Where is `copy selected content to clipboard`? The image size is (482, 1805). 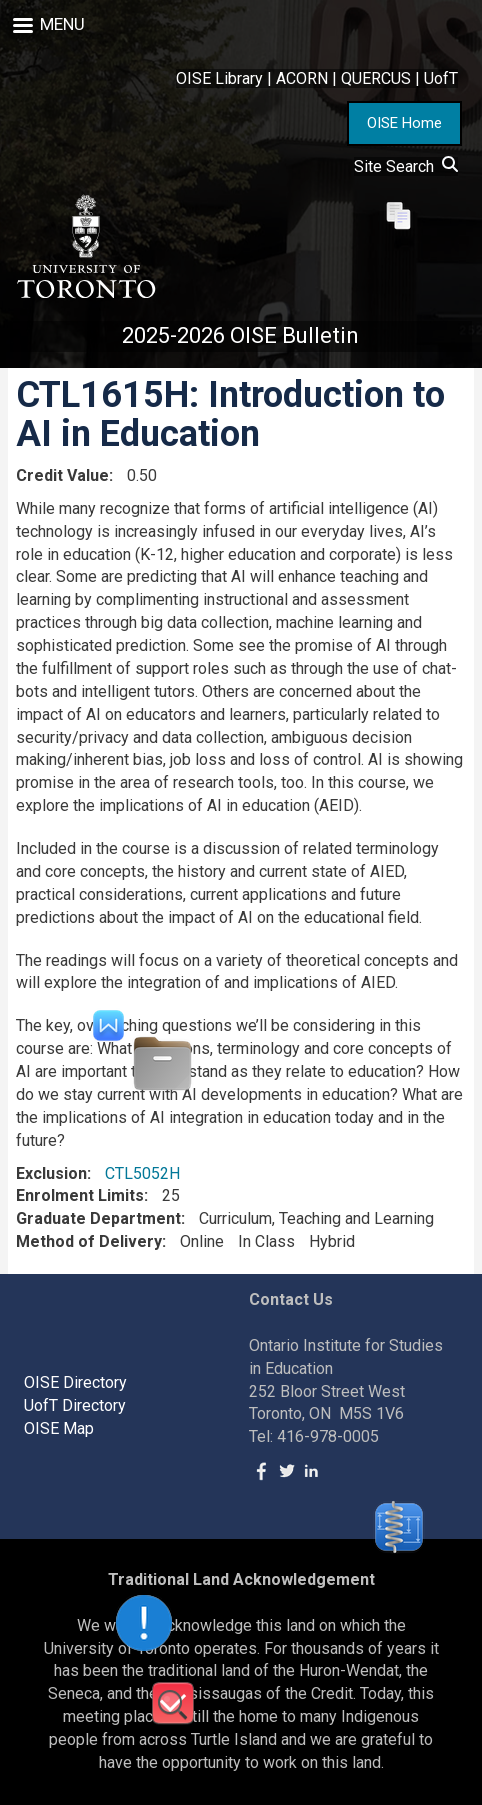 copy selected content to clipboard is located at coordinates (398, 215).